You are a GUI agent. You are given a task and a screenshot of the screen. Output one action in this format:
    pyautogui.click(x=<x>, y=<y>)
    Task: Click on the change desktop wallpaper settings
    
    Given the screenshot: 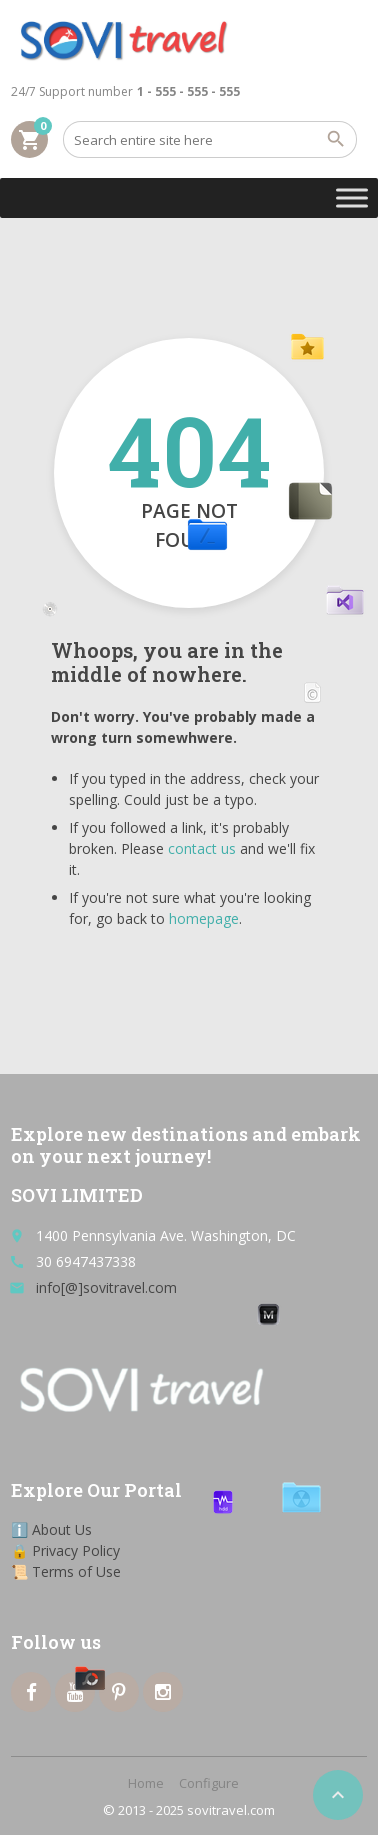 What is the action you would take?
    pyautogui.click(x=310, y=499)
    